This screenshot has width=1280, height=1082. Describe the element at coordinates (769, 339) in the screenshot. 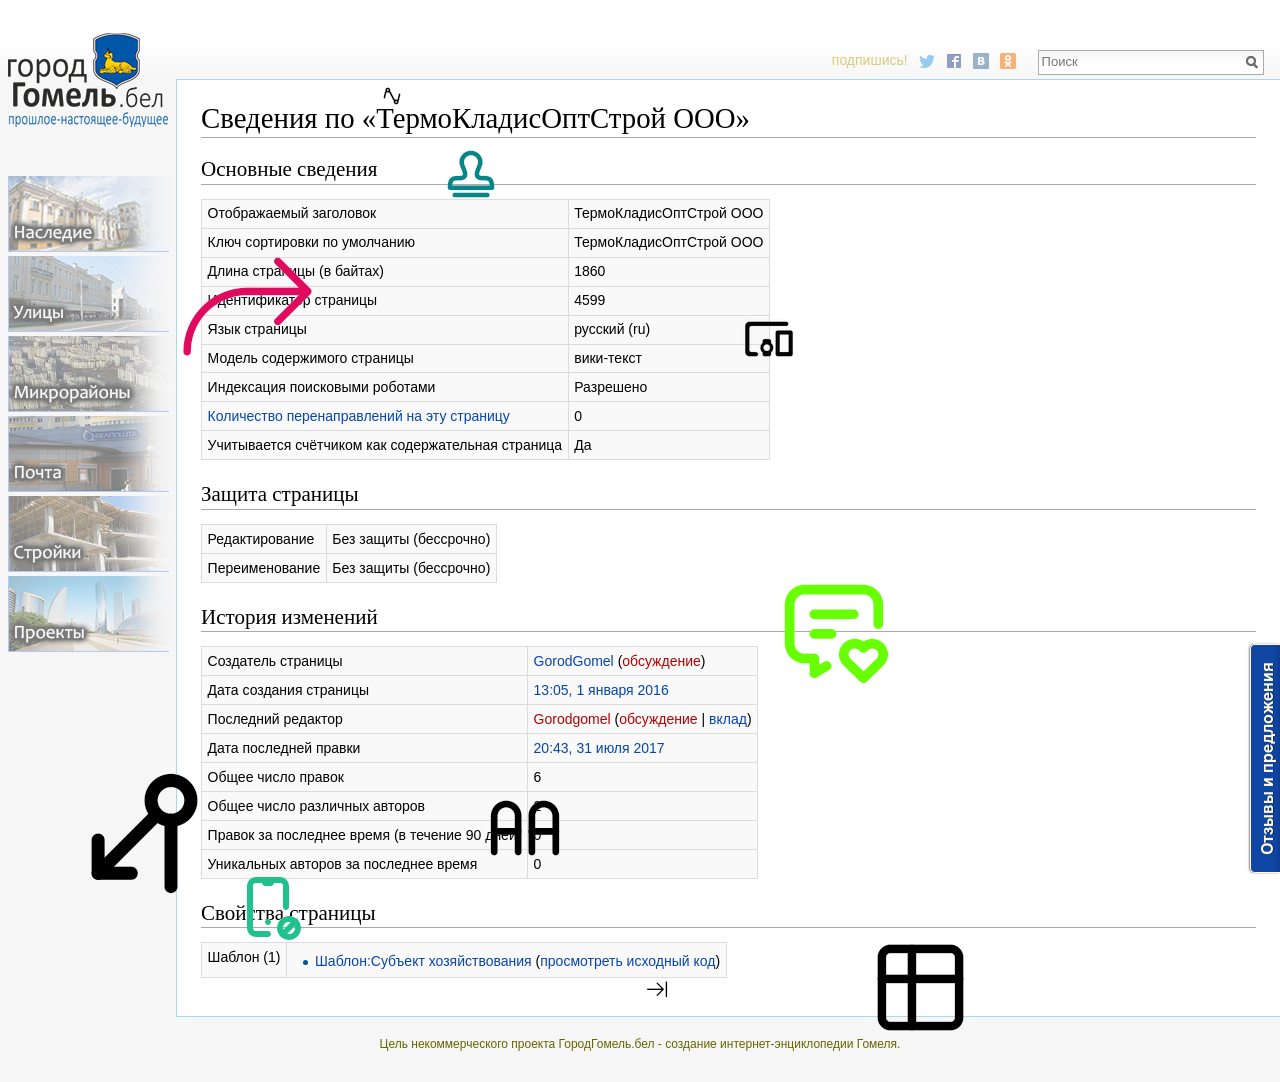

I see `view other connected devices` at that location.